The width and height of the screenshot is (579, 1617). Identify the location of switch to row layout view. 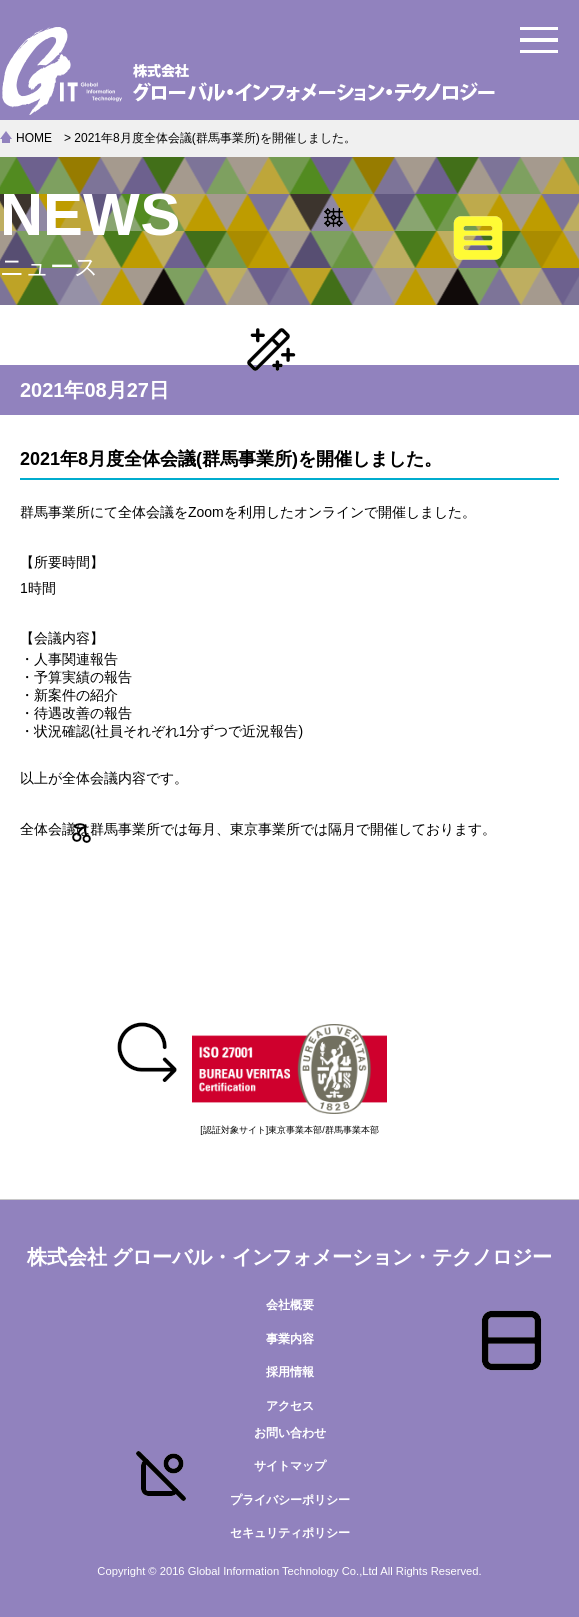
(511, 1340).